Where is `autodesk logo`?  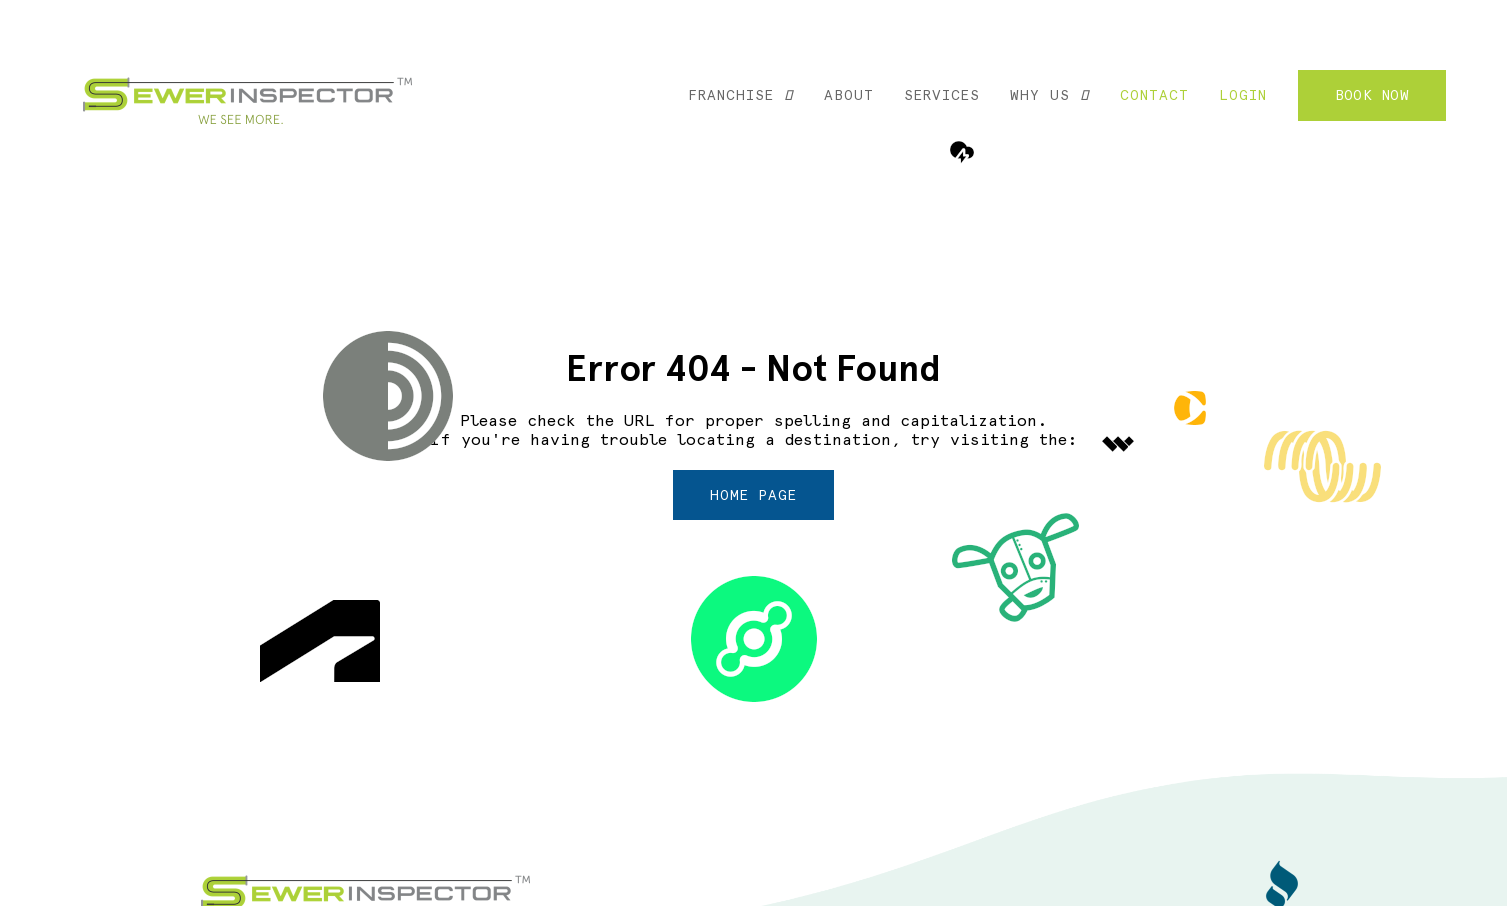
autodesk logo is located at coordinates (320, 641).